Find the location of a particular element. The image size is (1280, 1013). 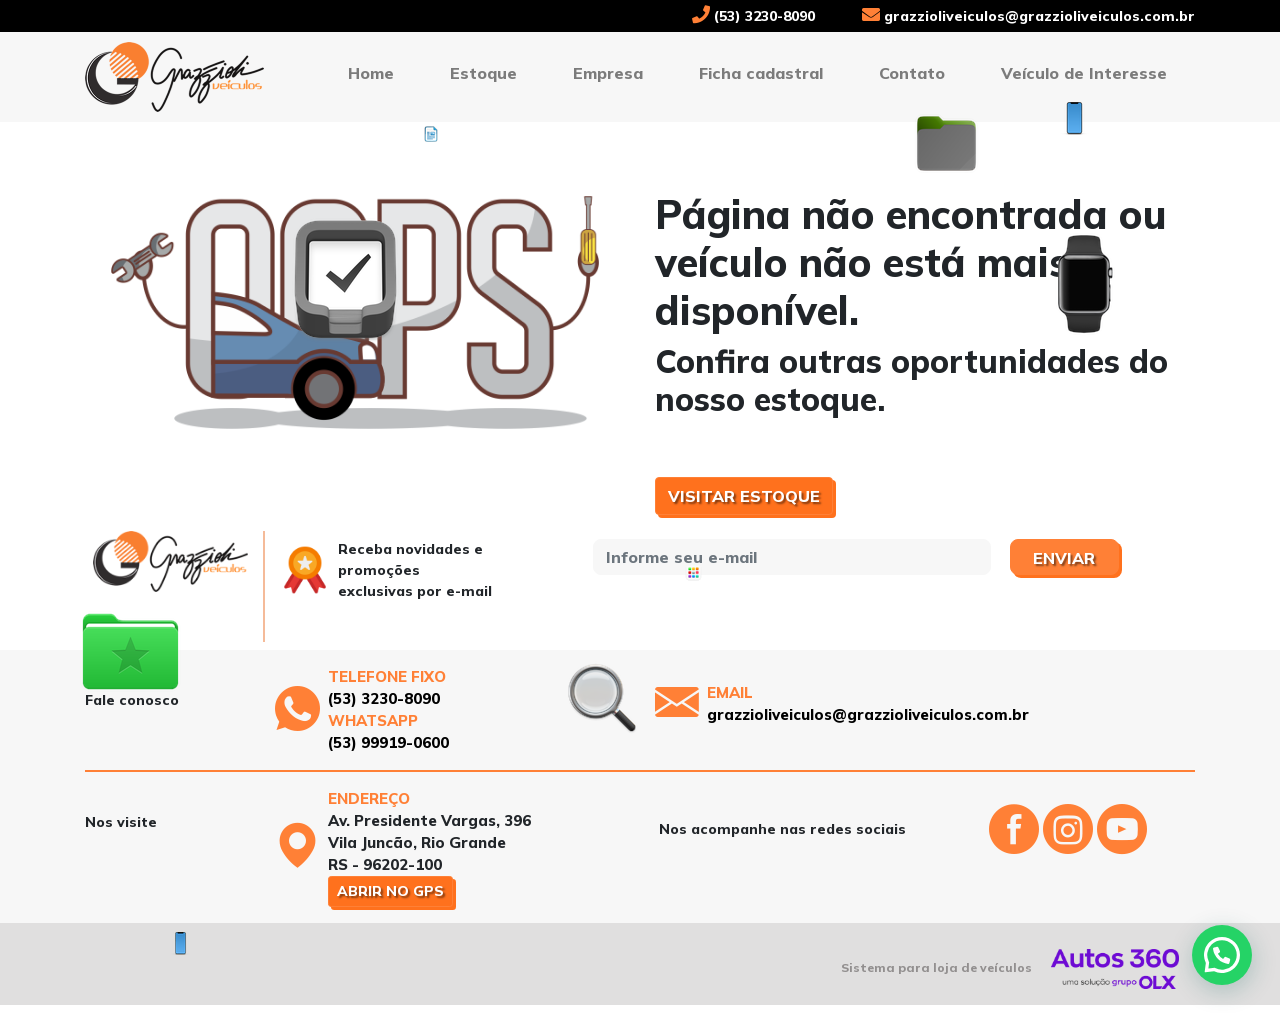

open Things 3 task management app is located at coordinates (345, 279).